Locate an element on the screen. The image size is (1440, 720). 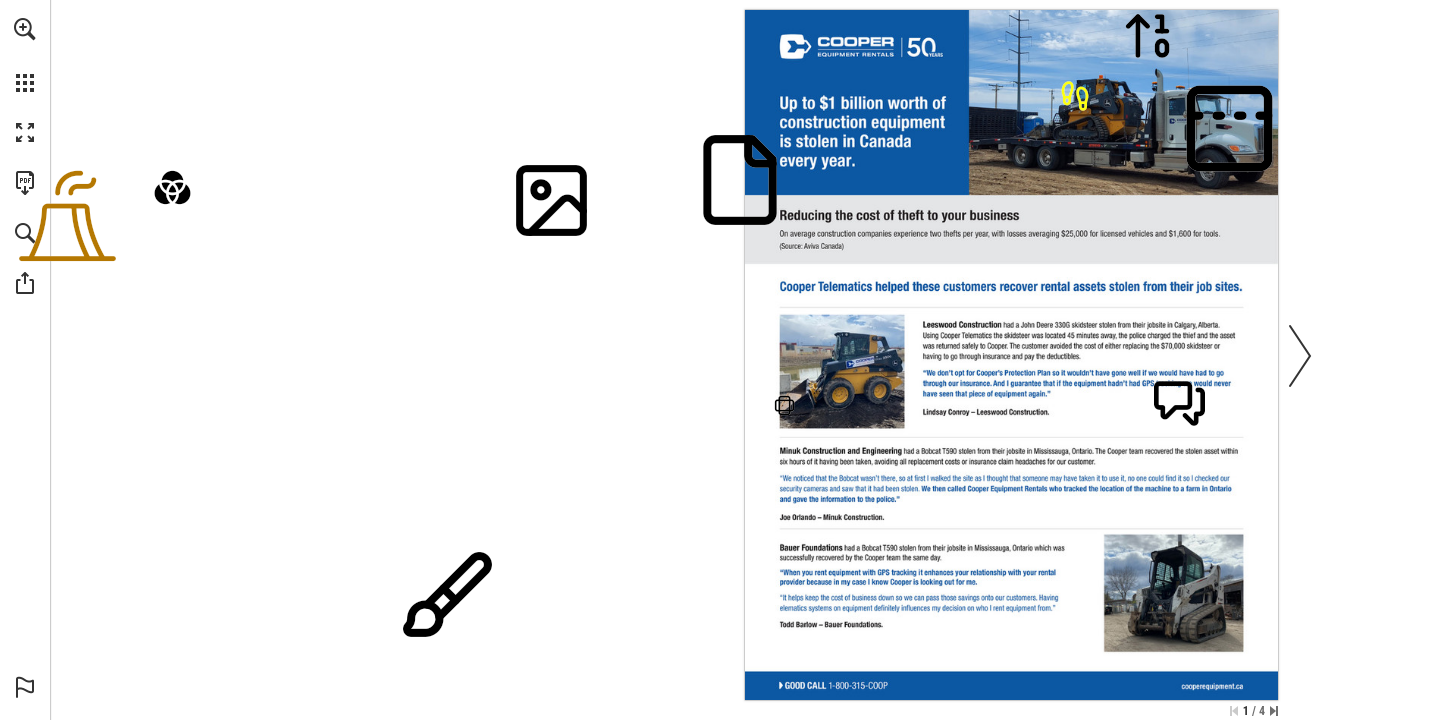
view discussion thread is located at coordinates (1179, 403).